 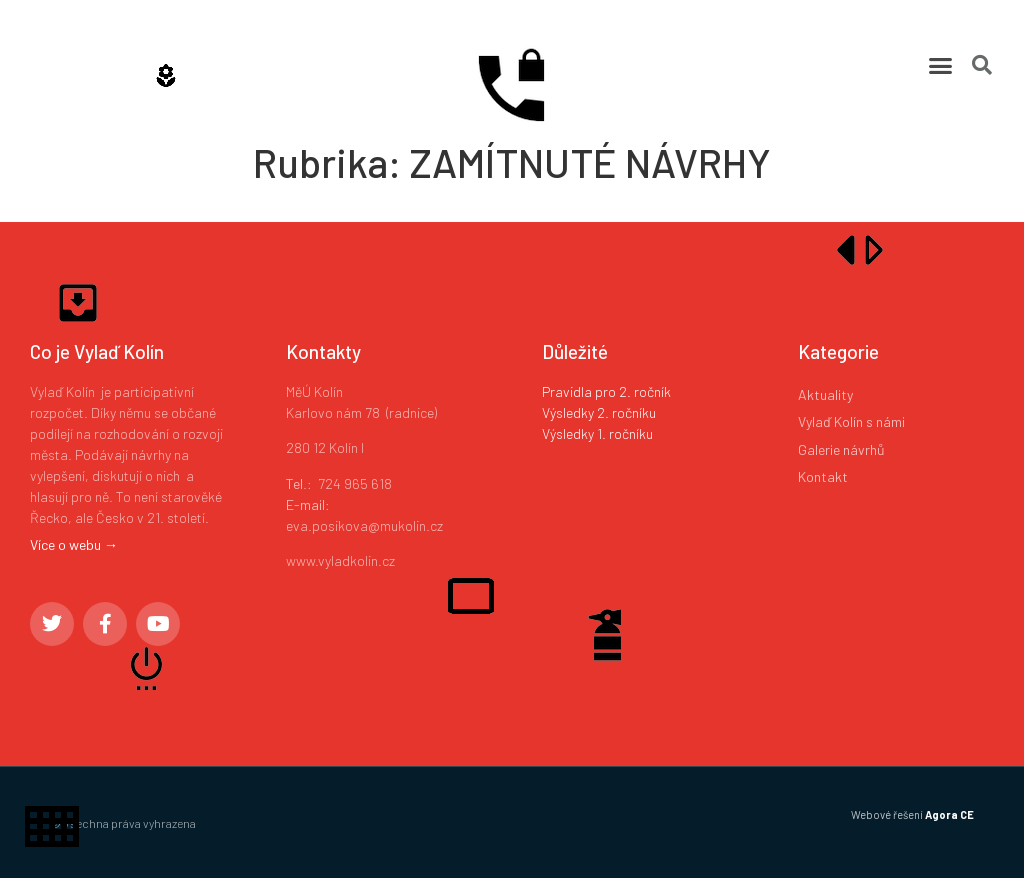 I want to click on access power or shutdown settings, so click(x=146, y=666).